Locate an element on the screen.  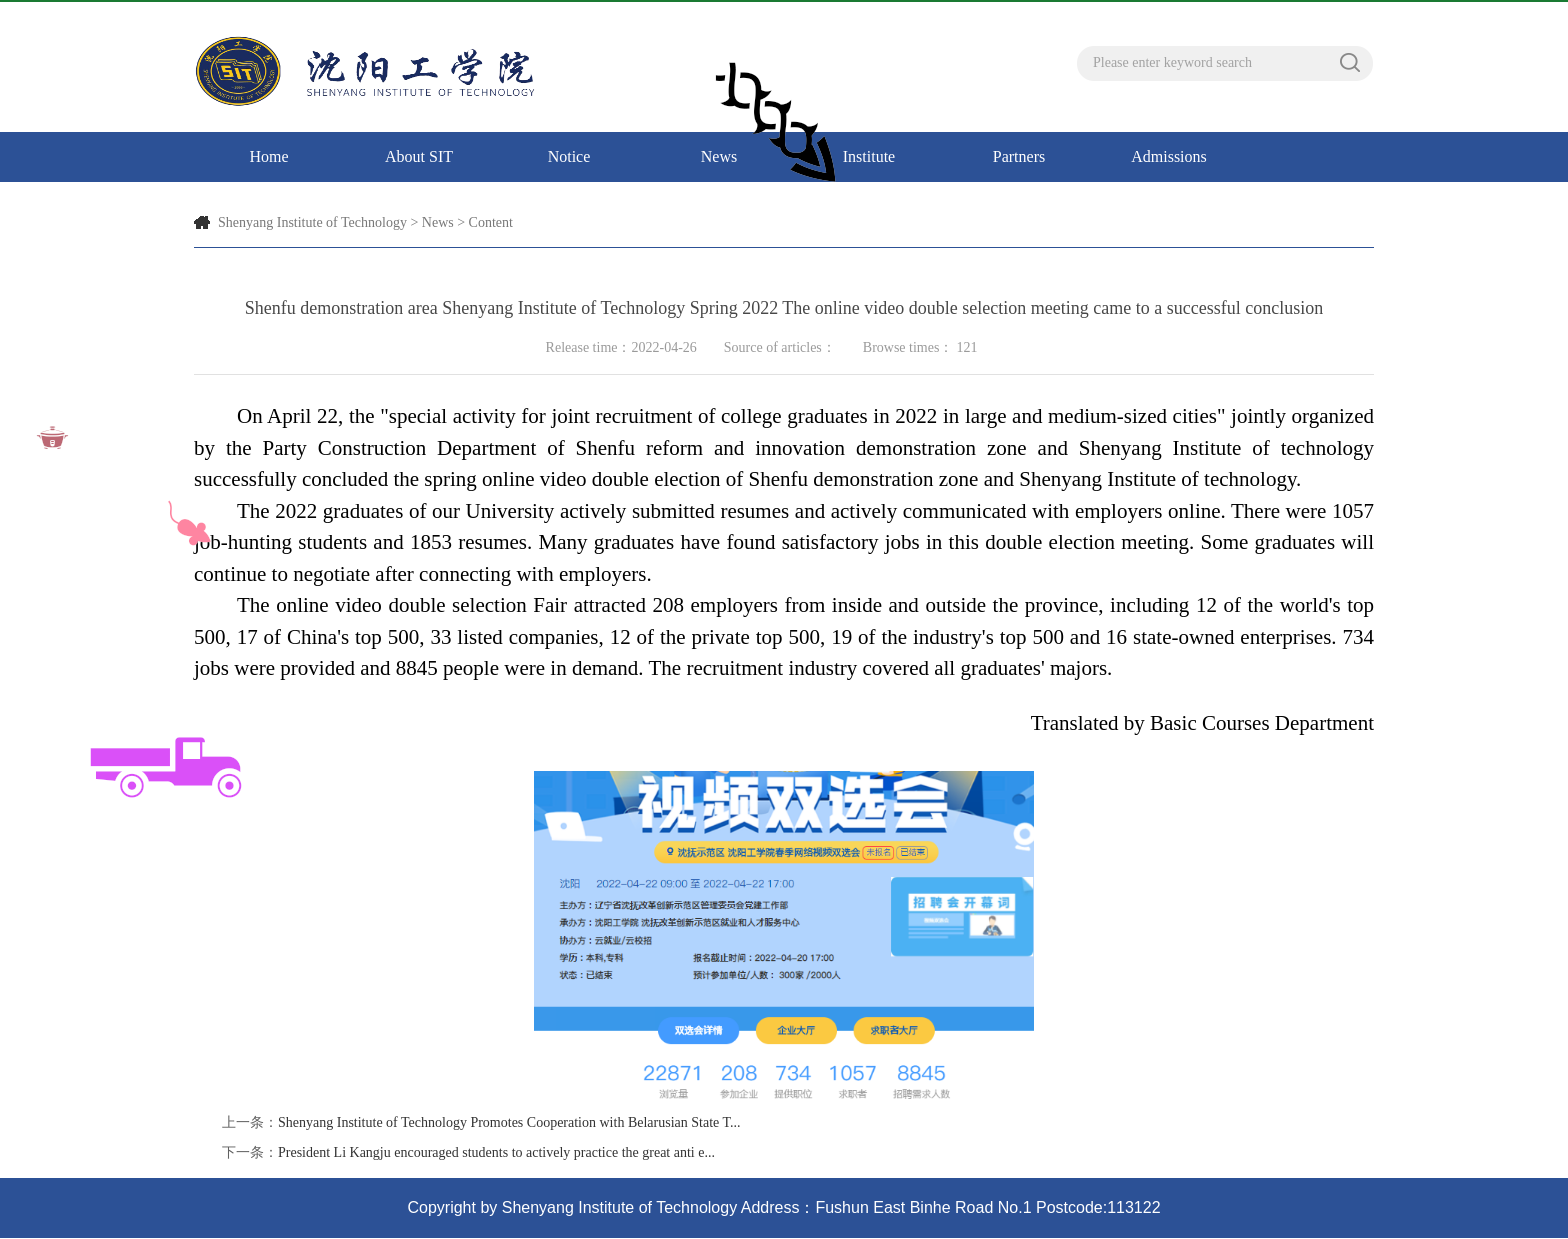
select mouse character or pet is located at coordinates (190, 523).